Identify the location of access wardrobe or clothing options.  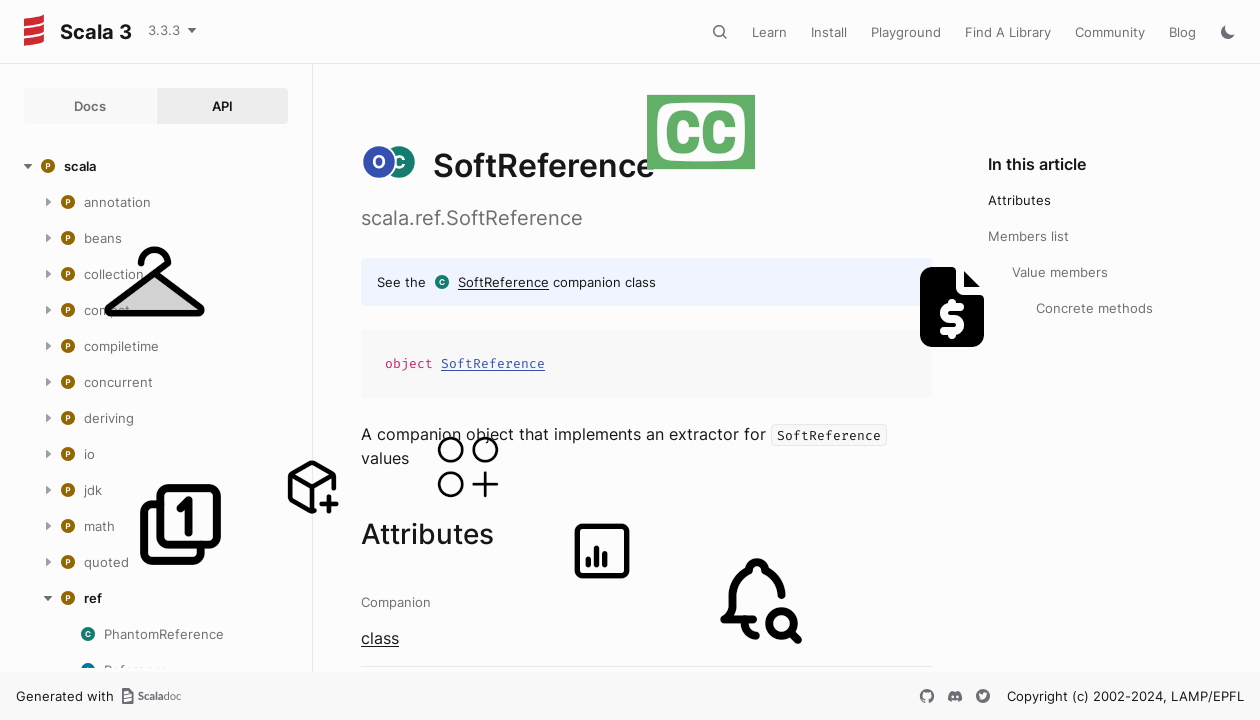
(154, 286).